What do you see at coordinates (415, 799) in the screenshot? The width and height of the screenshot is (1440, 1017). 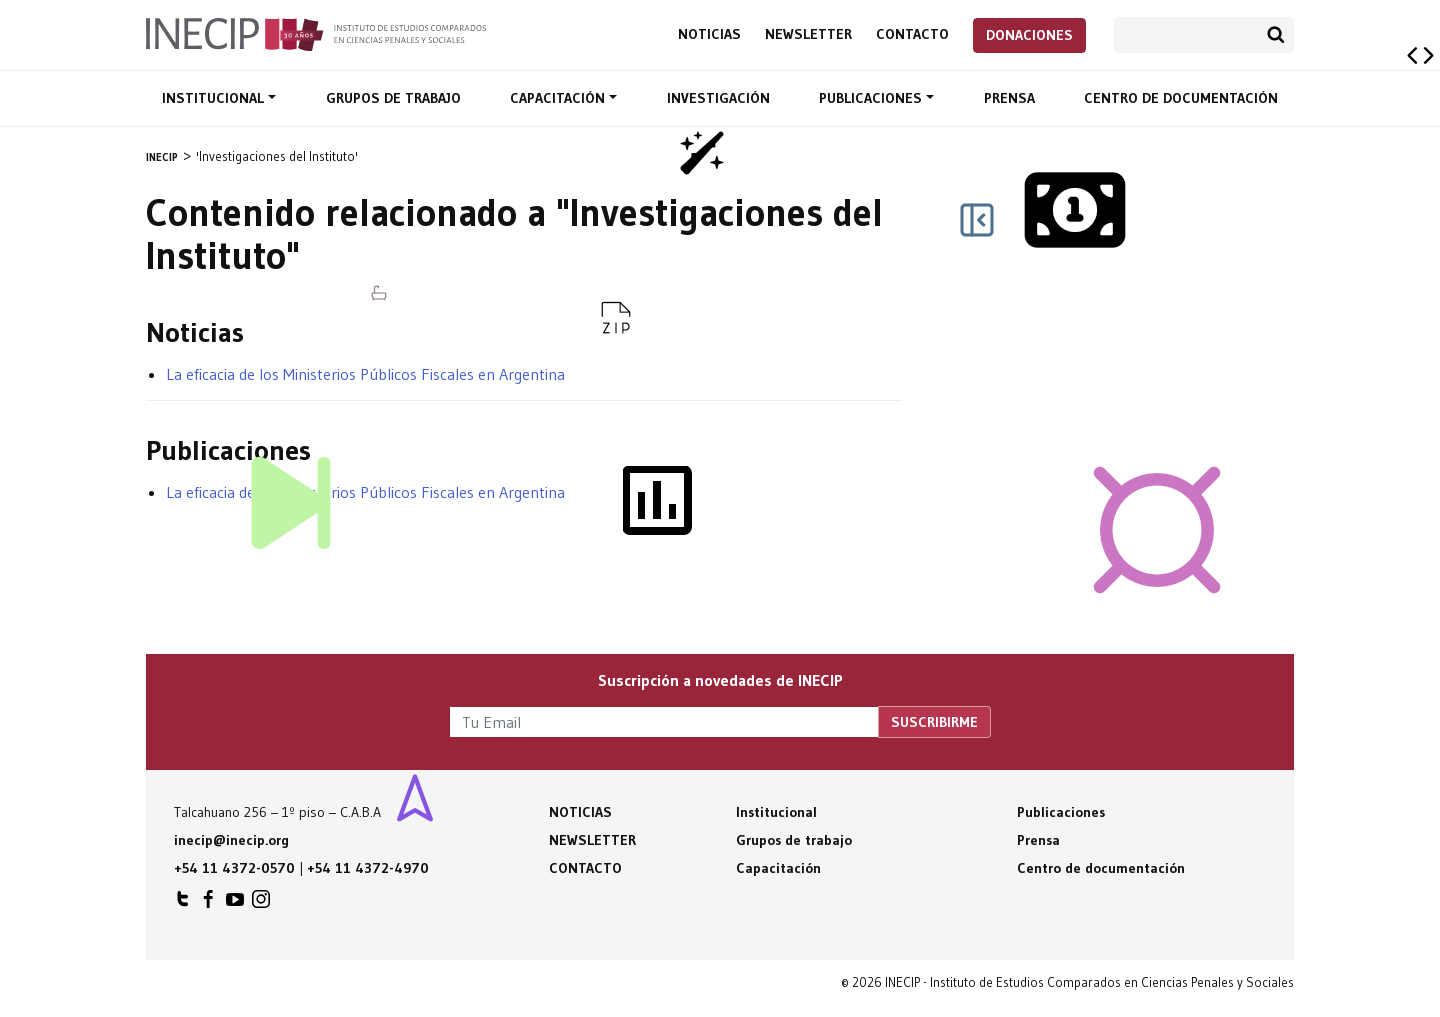 I see `navigate to current destination` at bounding box center [415, 799].